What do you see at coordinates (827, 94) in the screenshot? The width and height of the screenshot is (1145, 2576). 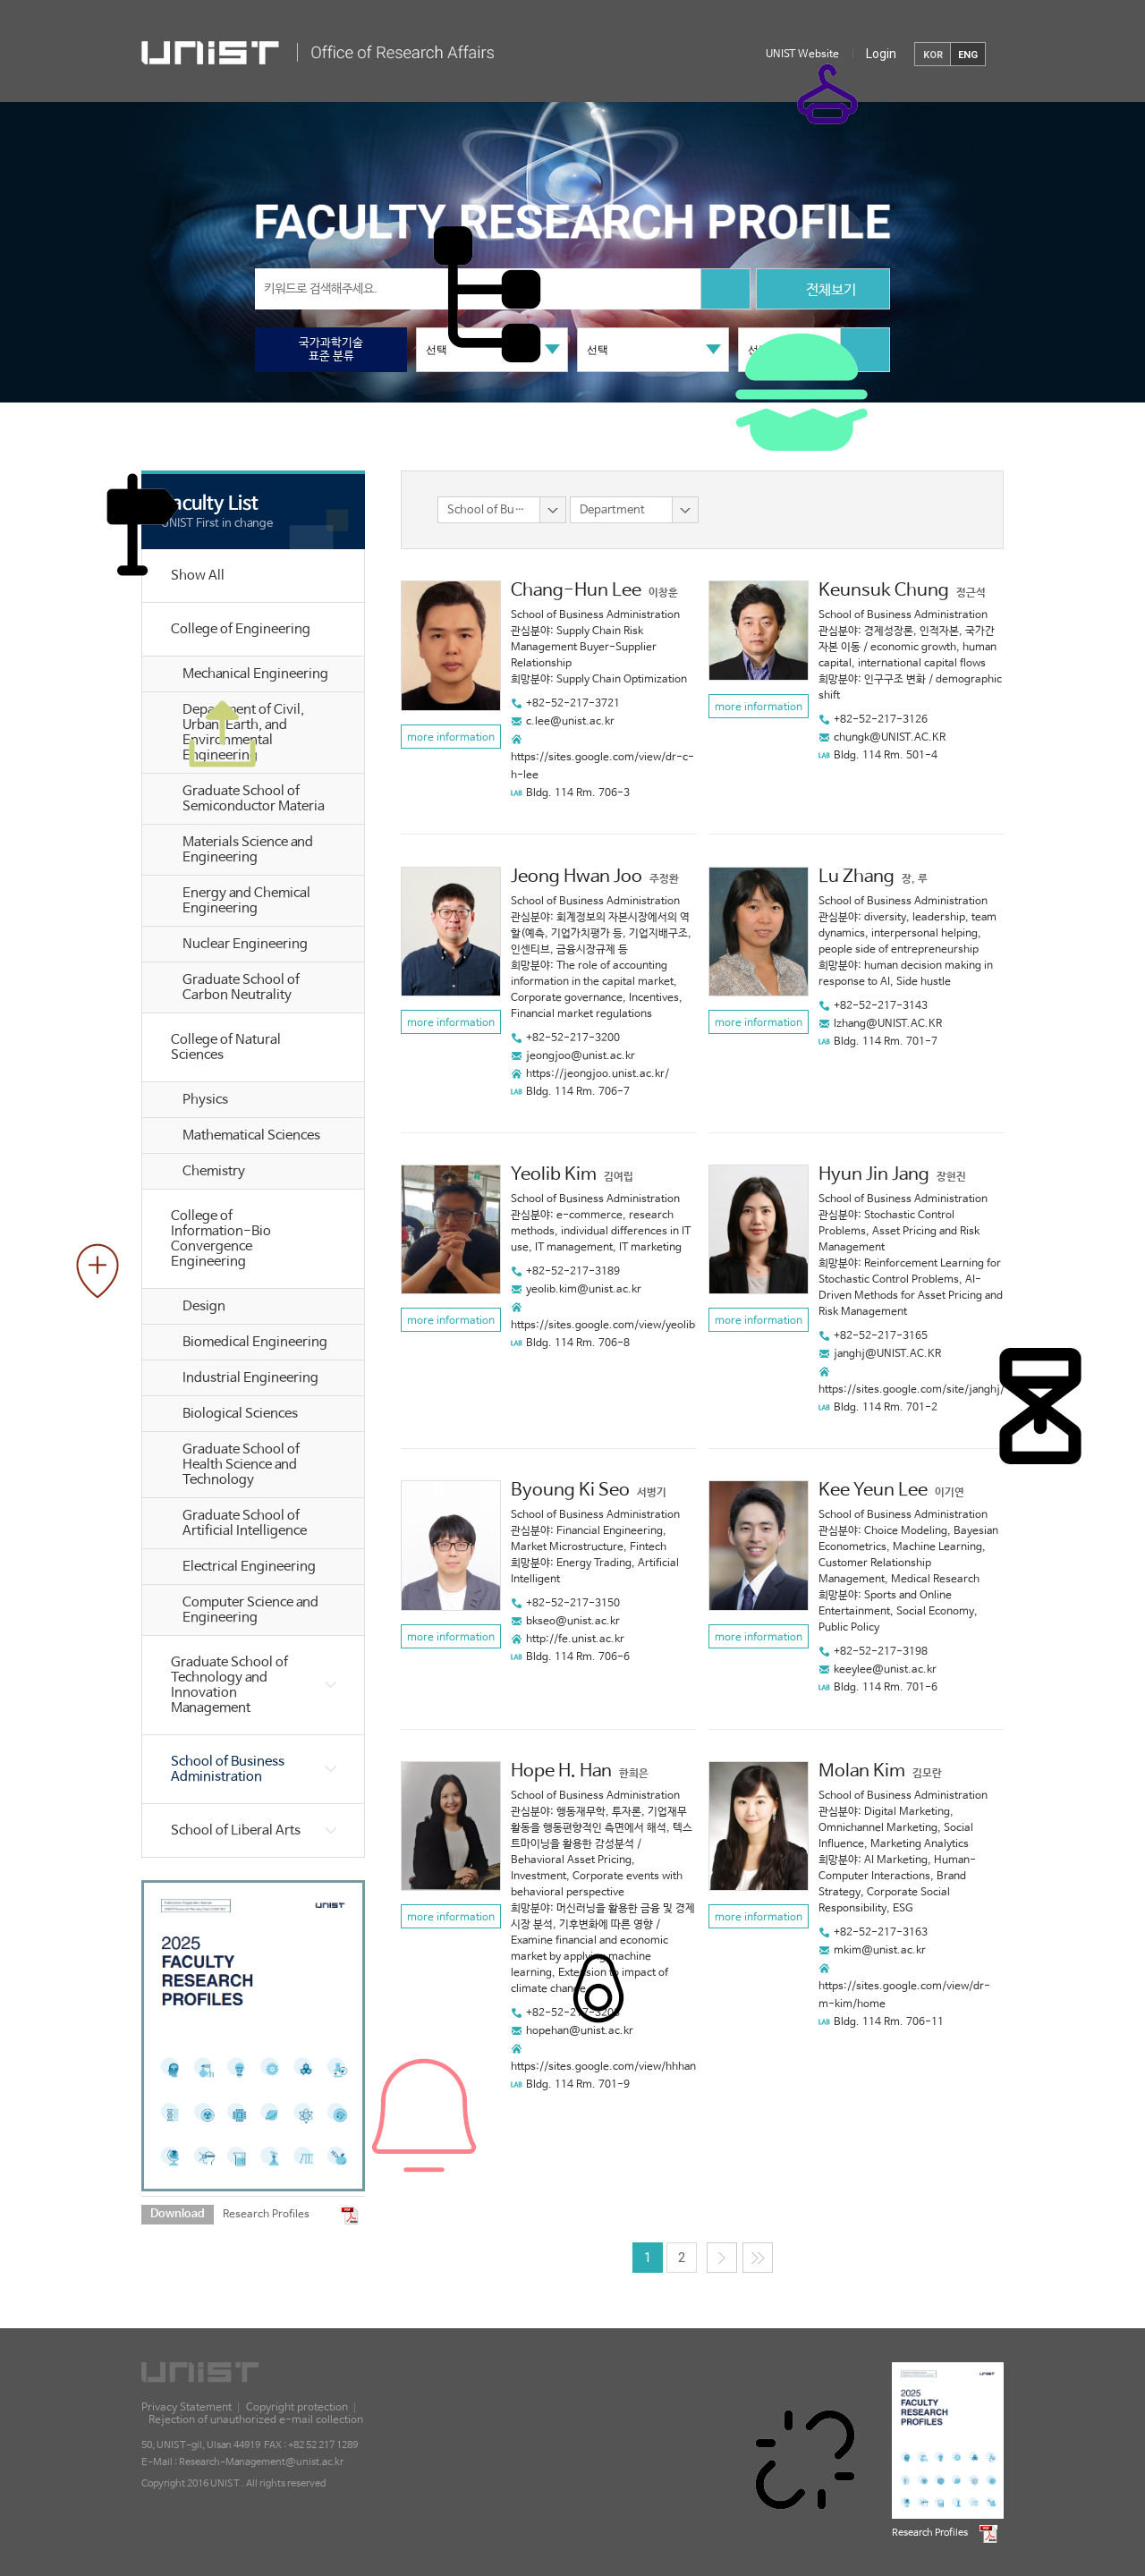 I see `access wardrobe or clothing options` at bounding box center [827, 94].